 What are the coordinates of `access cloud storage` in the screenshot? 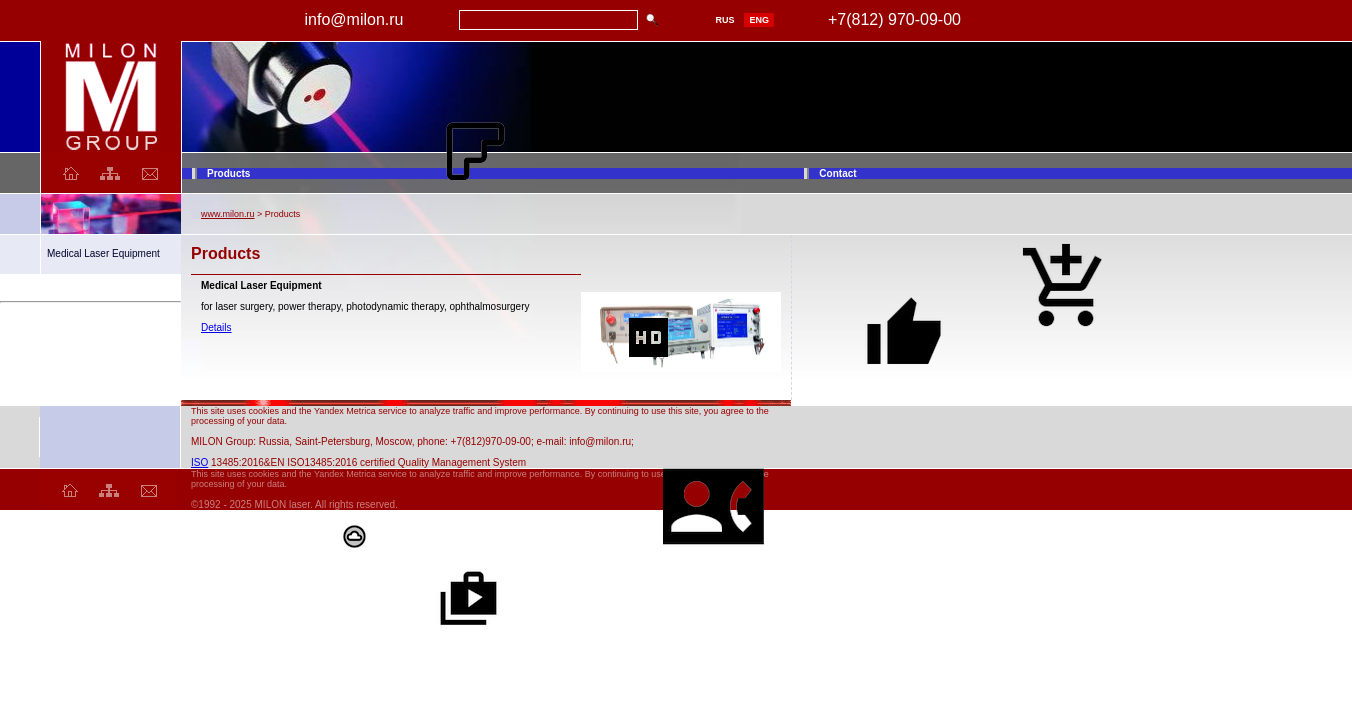 It's located at (354, 536).